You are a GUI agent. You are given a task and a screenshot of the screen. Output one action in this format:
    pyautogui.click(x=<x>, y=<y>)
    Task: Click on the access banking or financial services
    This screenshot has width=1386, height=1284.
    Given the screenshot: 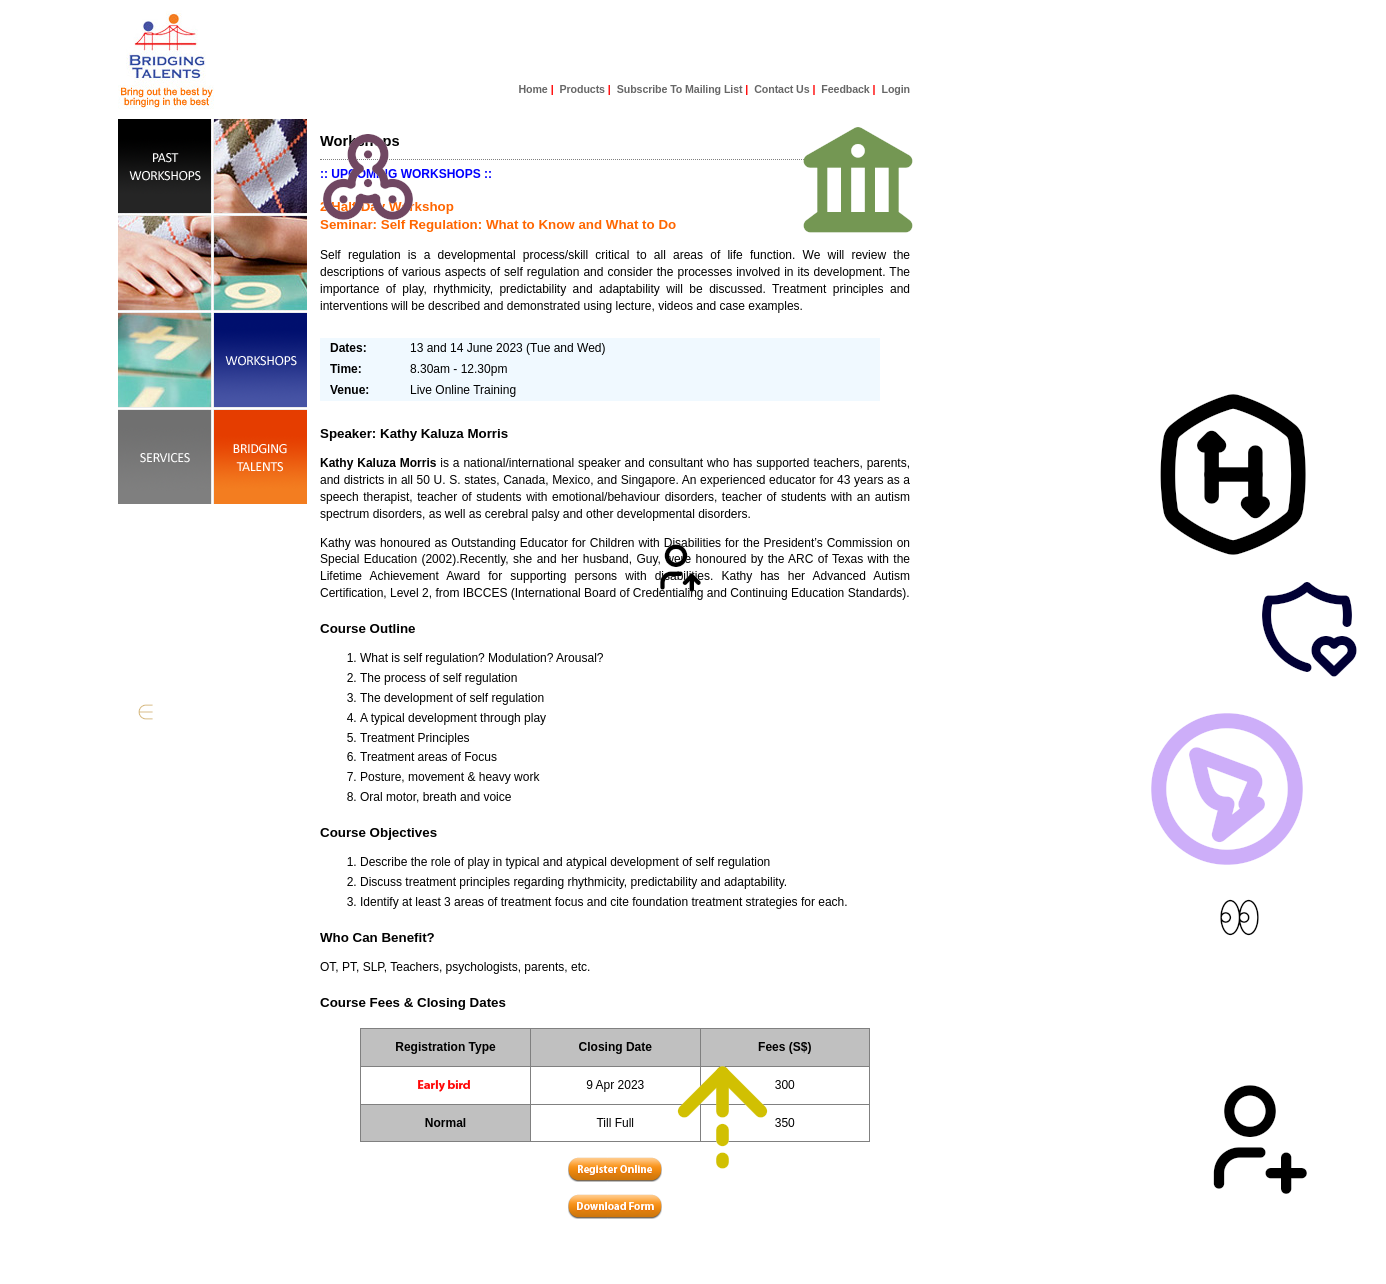 What is the action you would take?
    pyautogui.click(x=858, y=178)
    